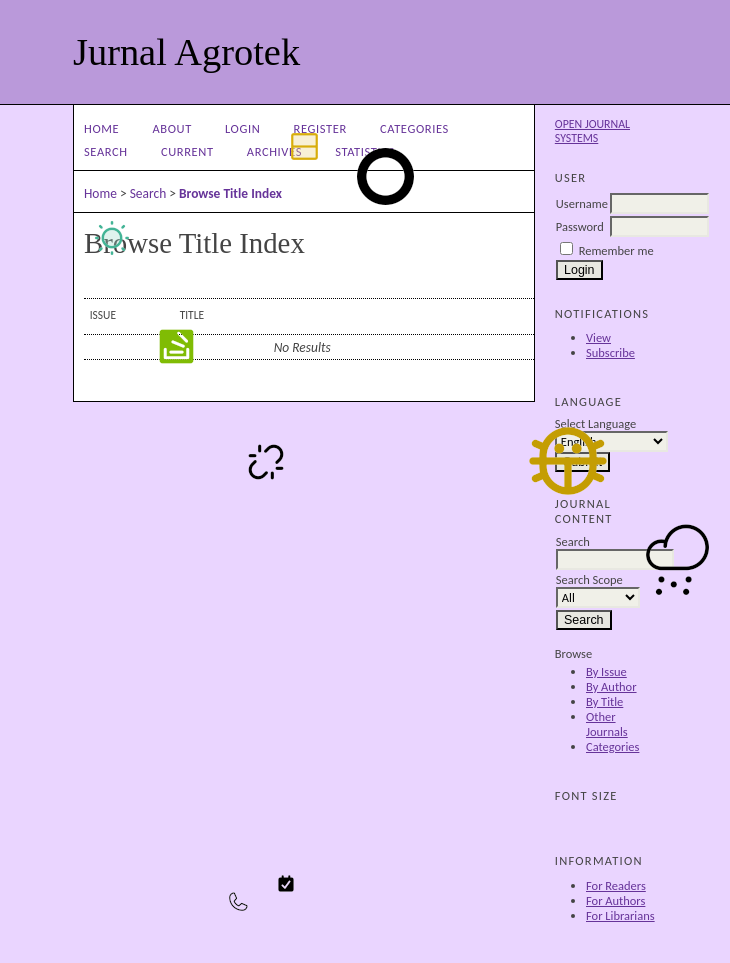 Image resolution: width=730 pixels, height=963 pixels. What do you see at coordinates (304, 146) in the screenshot?
I see `split view into top and bottom panels` at bounding box center [304, 146].